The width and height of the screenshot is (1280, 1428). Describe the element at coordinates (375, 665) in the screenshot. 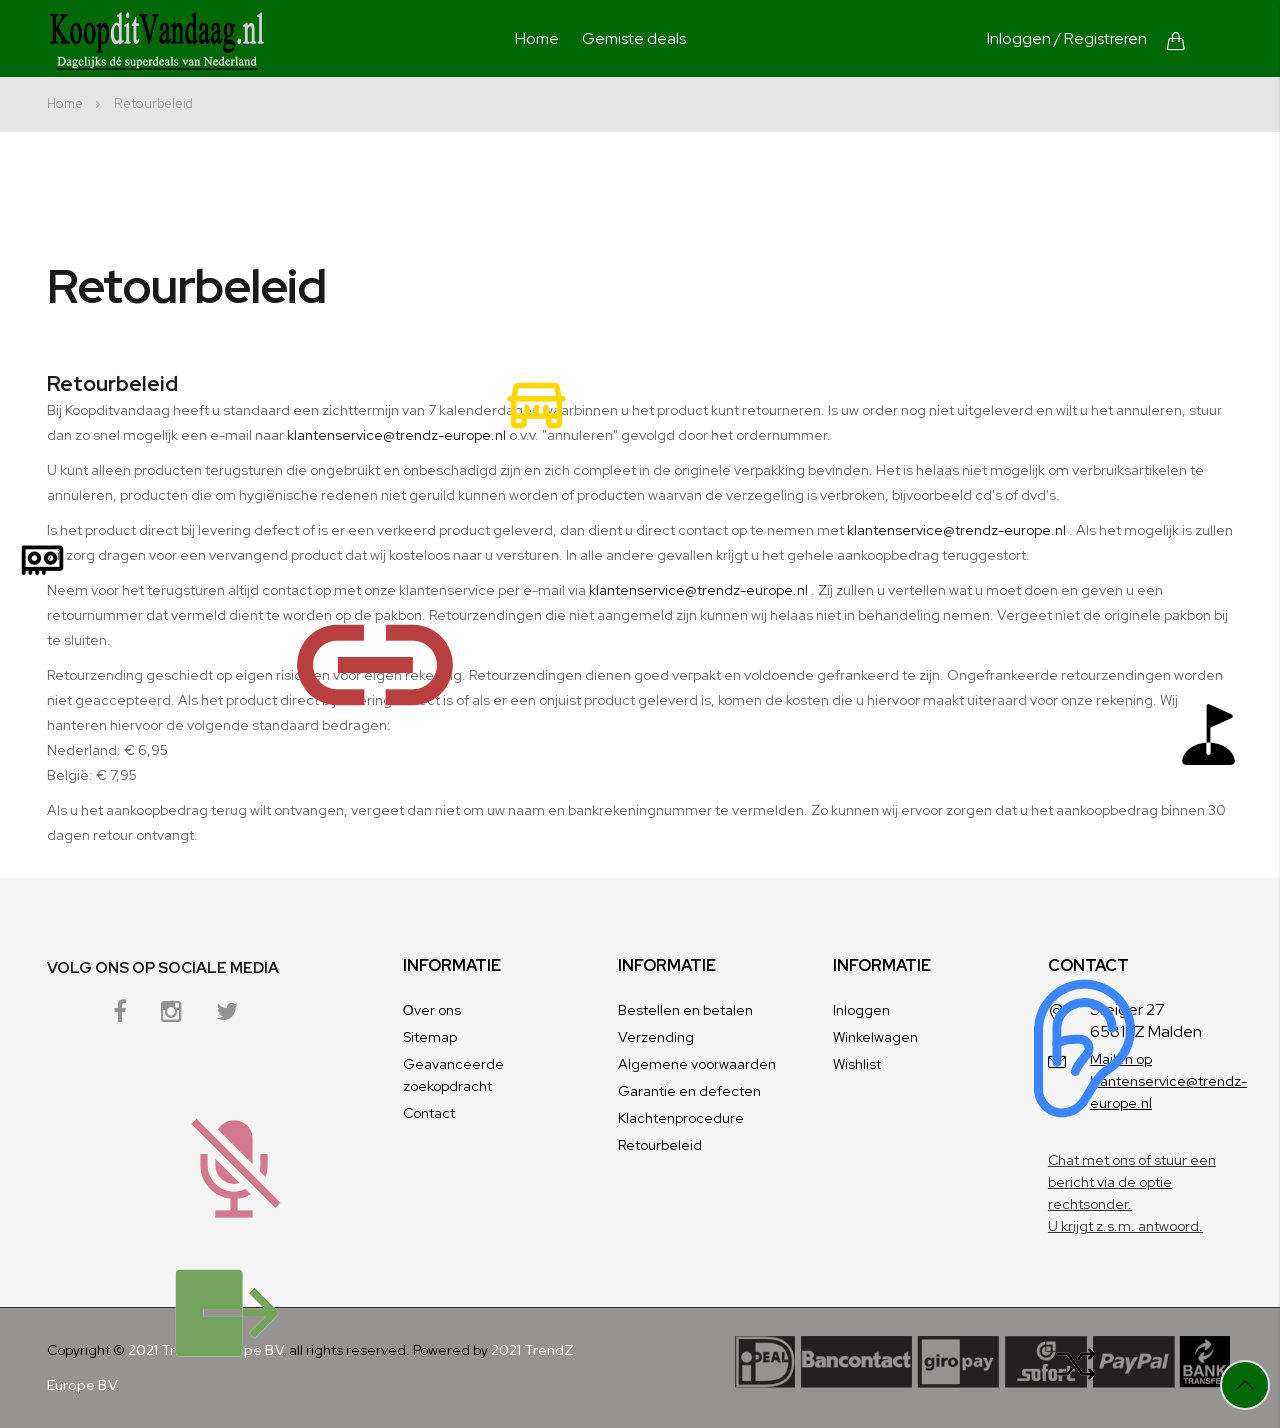

I see `copy or share a link` at that location.